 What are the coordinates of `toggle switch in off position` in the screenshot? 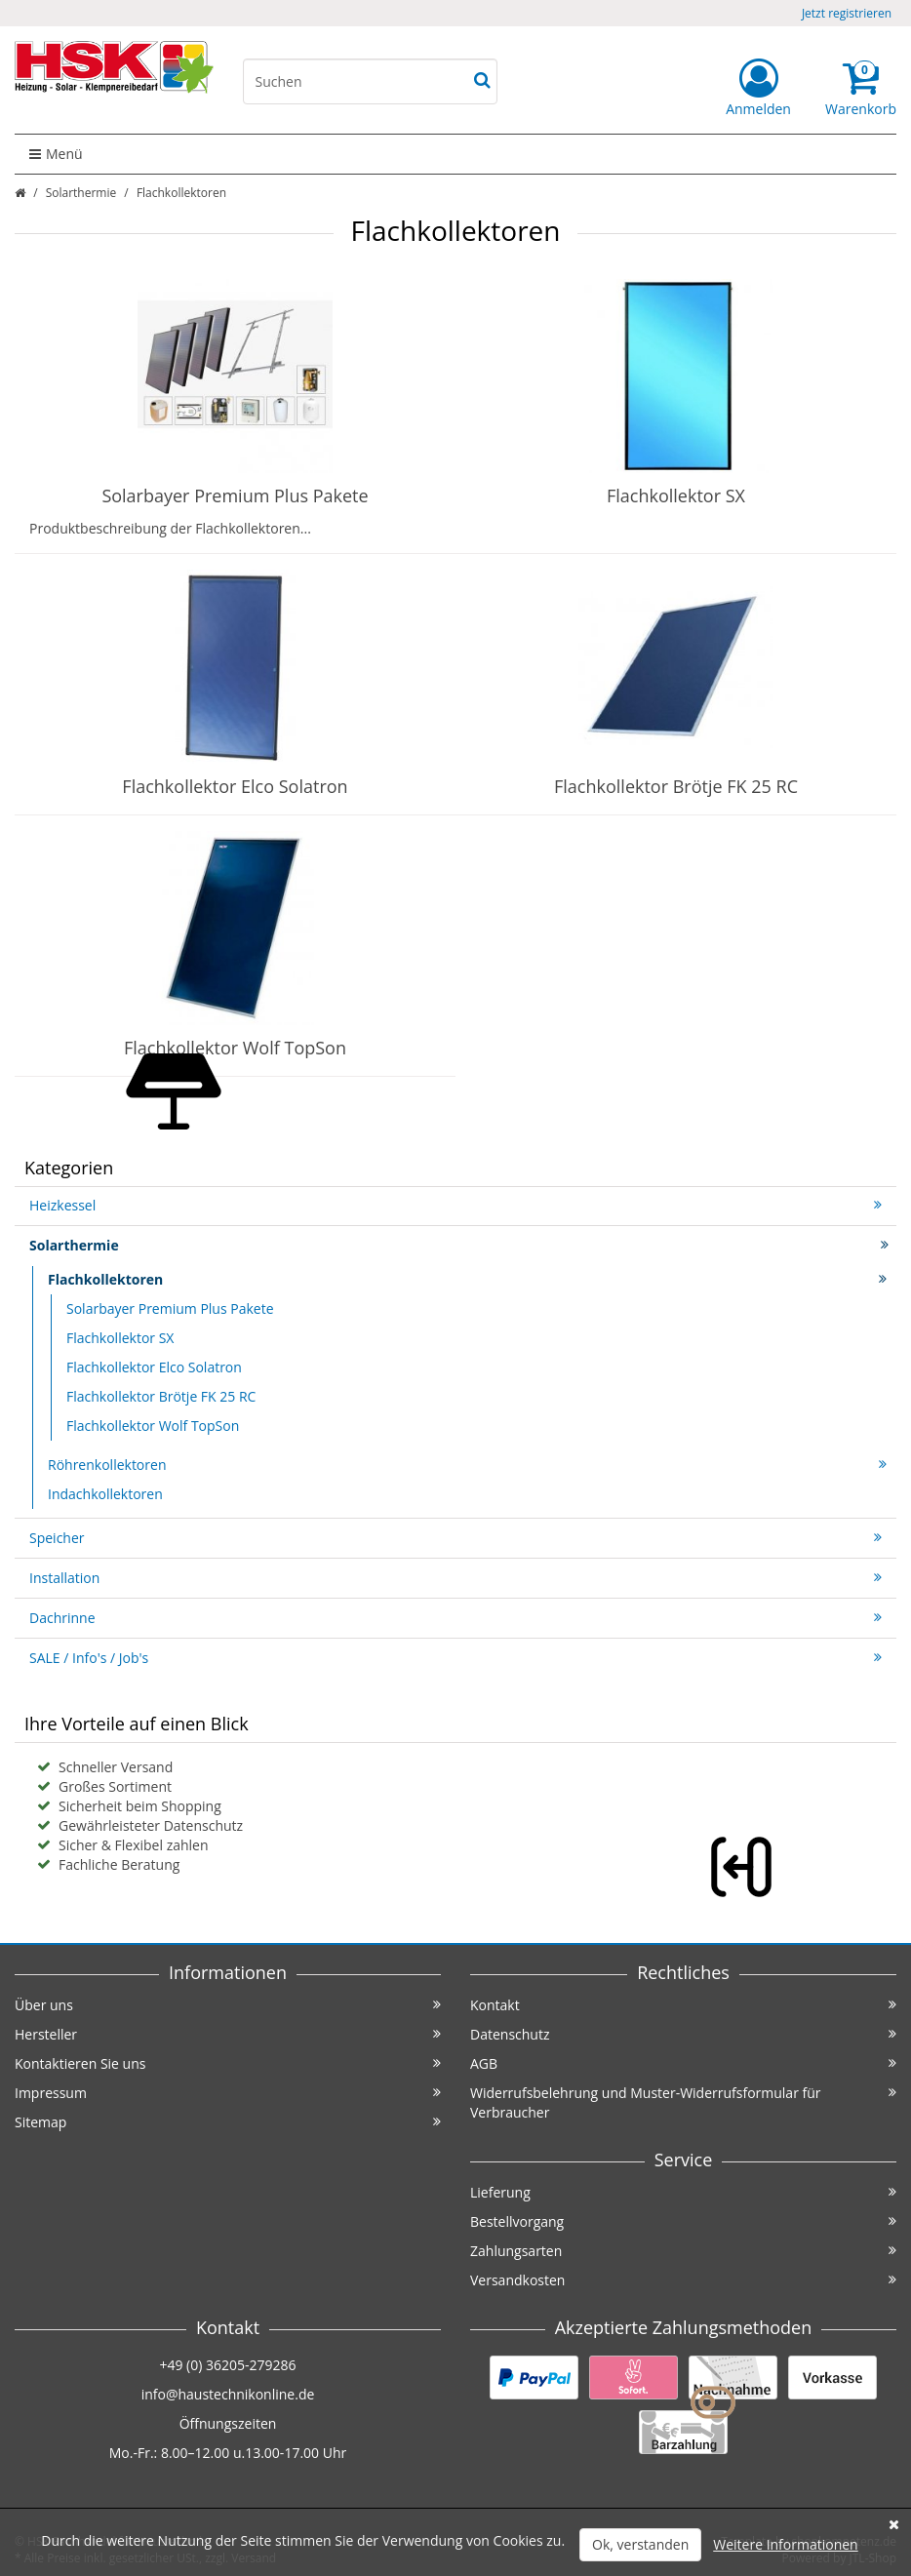 It's located at (713, 2402).